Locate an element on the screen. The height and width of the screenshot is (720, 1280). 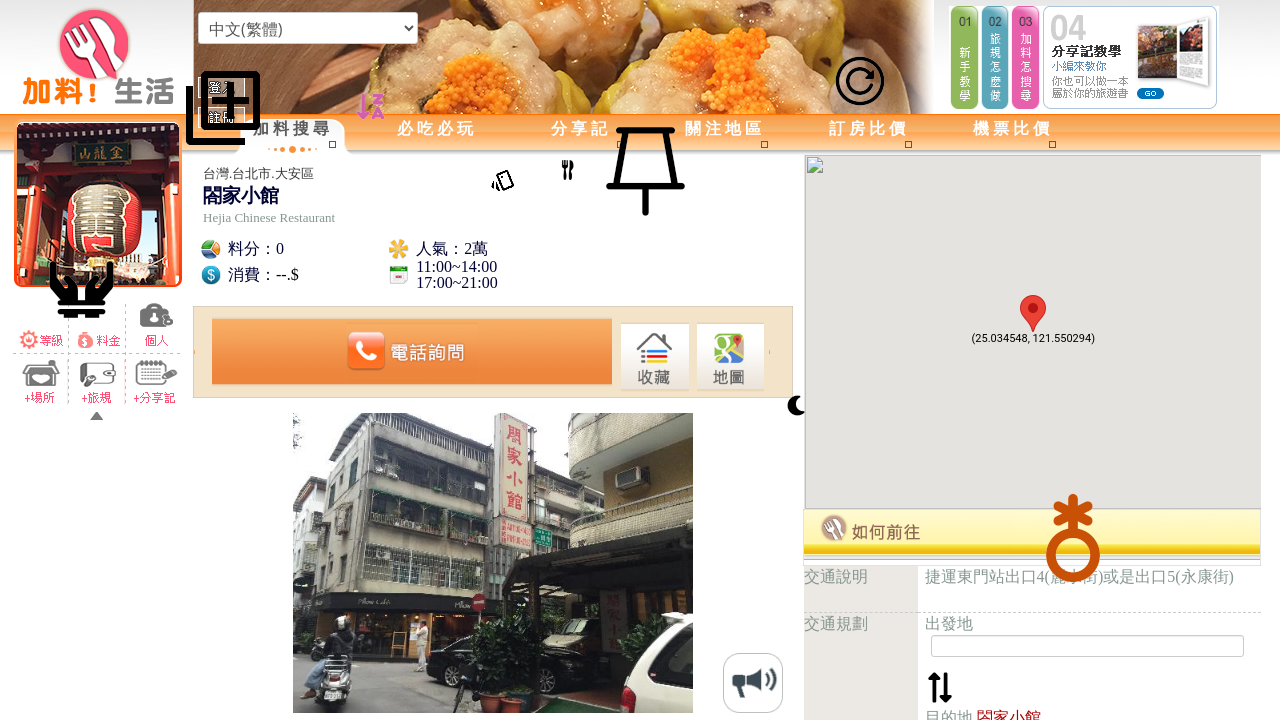
sort items alphabetically in descending order (Z to A) is located at coordinates (370, 106).